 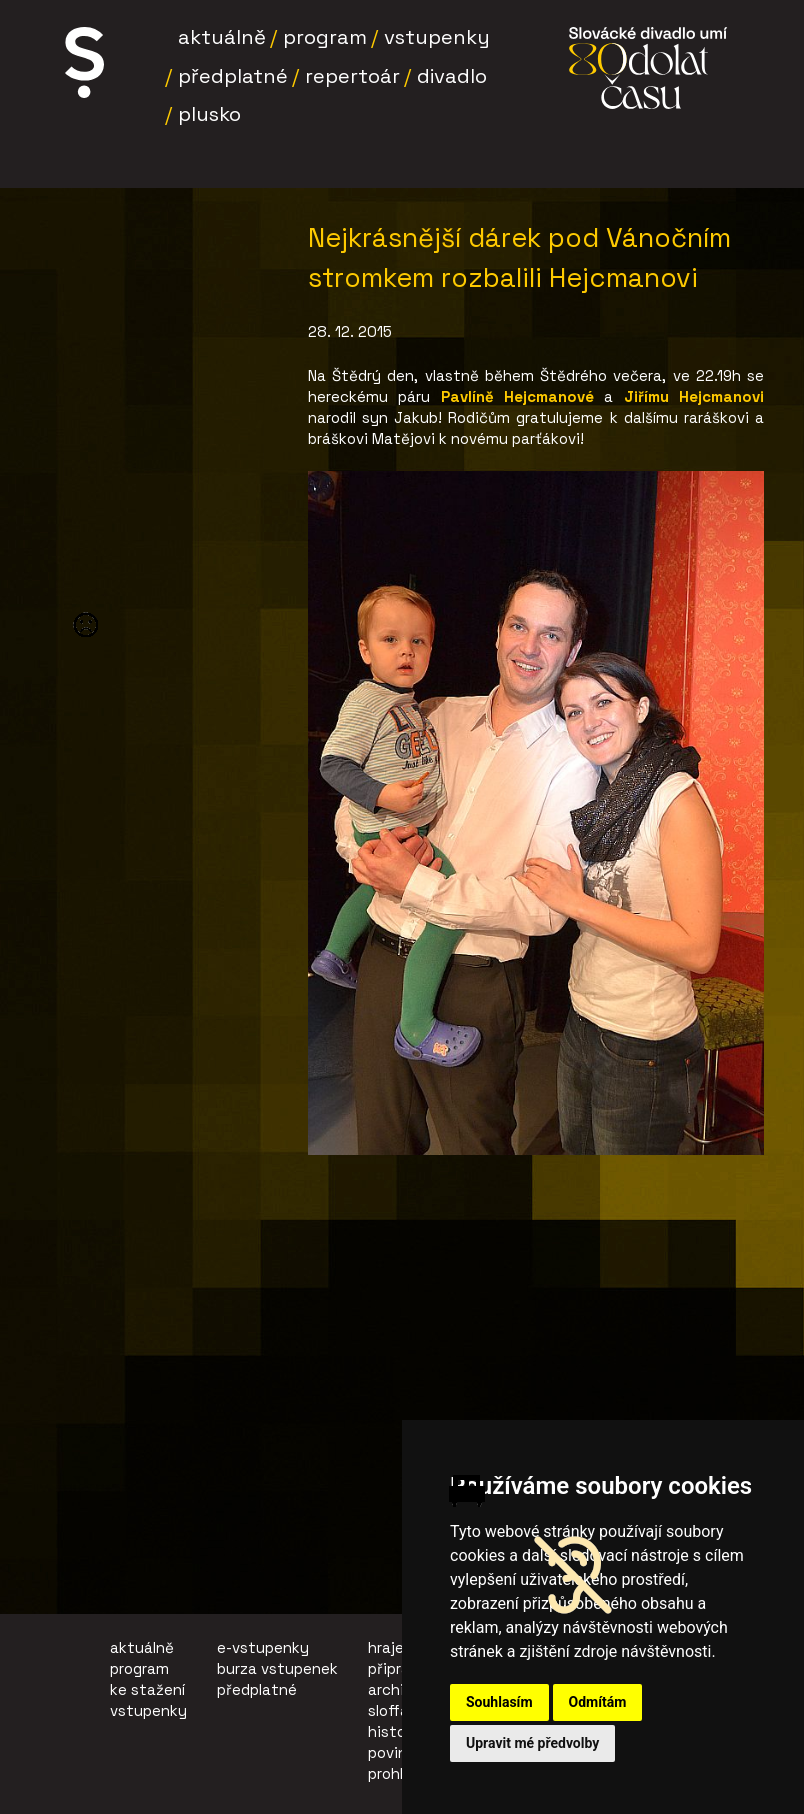 What do you see at coordinates (86, 625) in the screenshot?
I see `rate your experience as negative` at bounding box center [86, 625].